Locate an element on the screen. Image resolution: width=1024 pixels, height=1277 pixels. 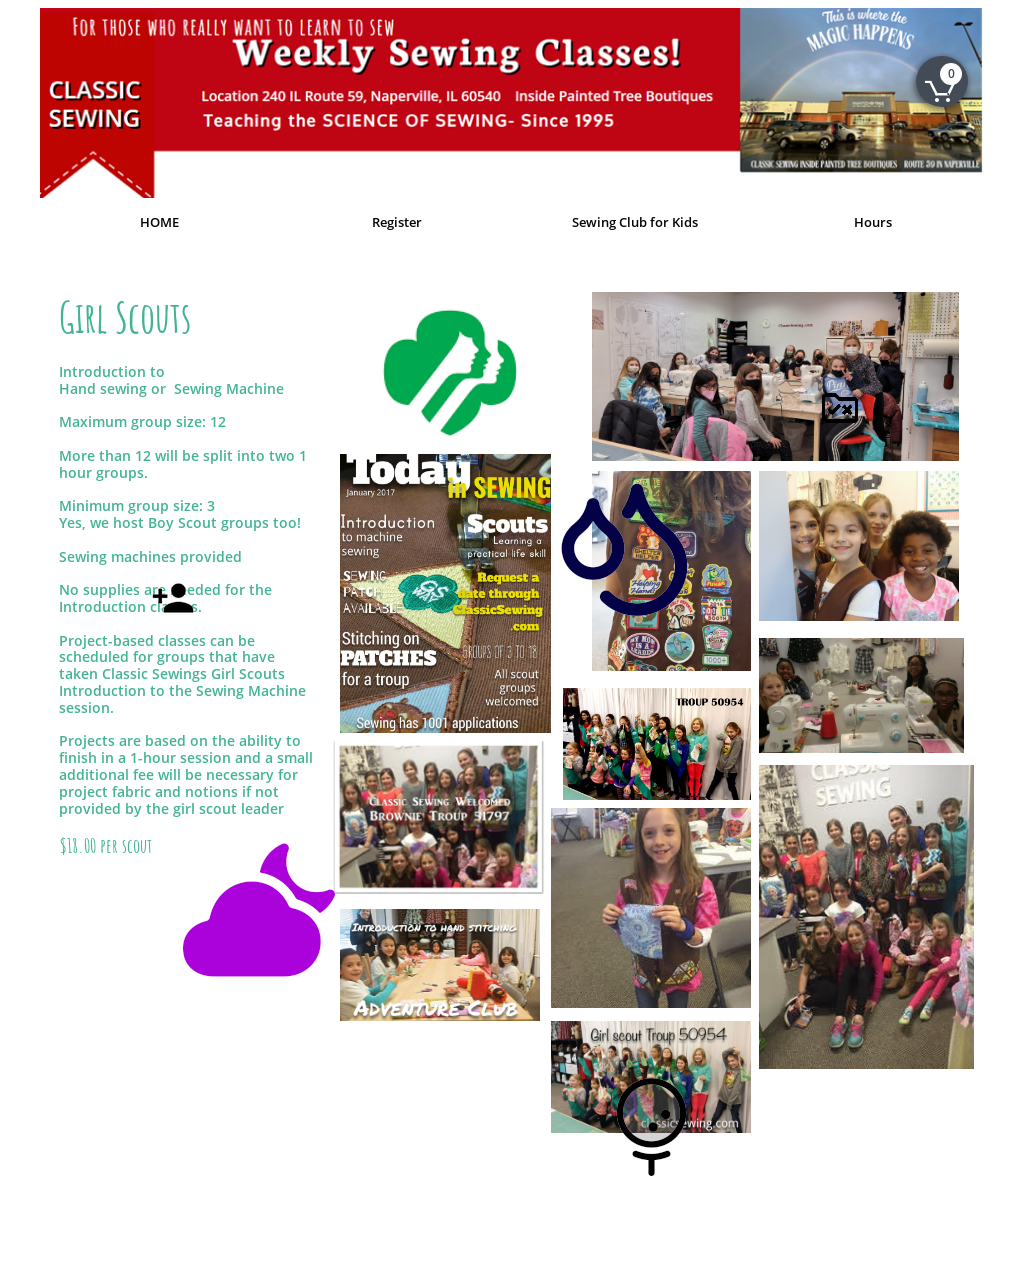
indicates nighttime cloudy weather conditions is located at coordinates (259, 910).